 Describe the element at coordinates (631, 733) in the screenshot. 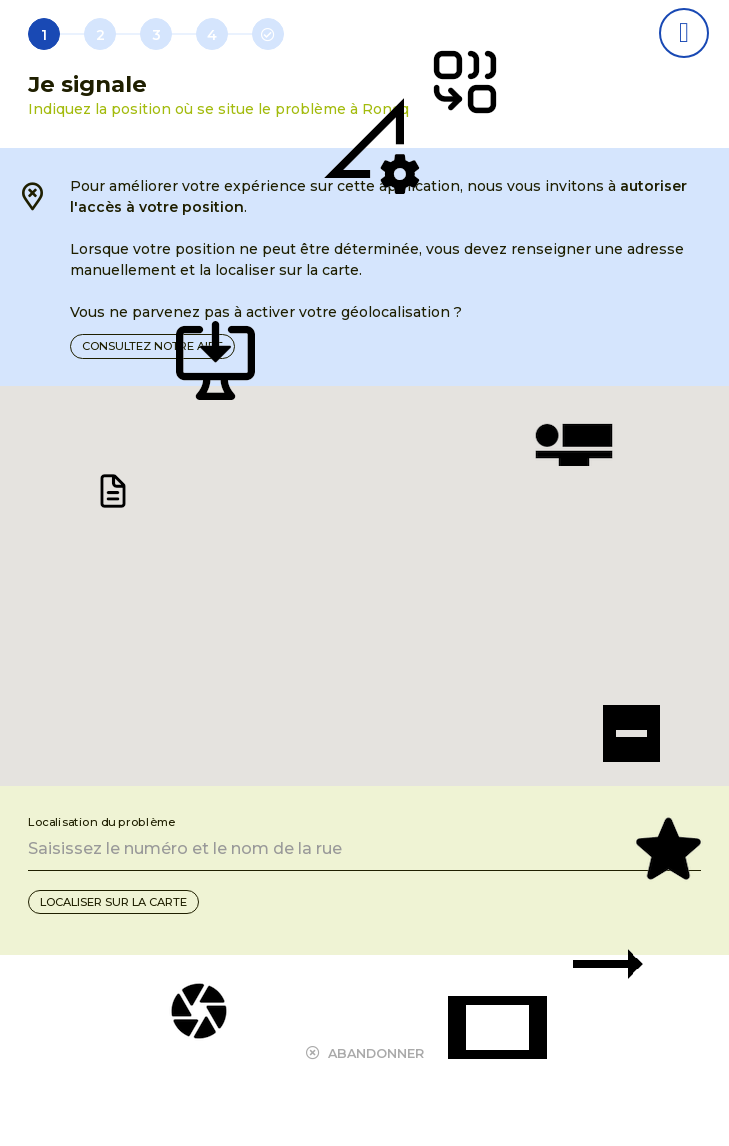

I see `indicates partial selection in a group of items` at that location.